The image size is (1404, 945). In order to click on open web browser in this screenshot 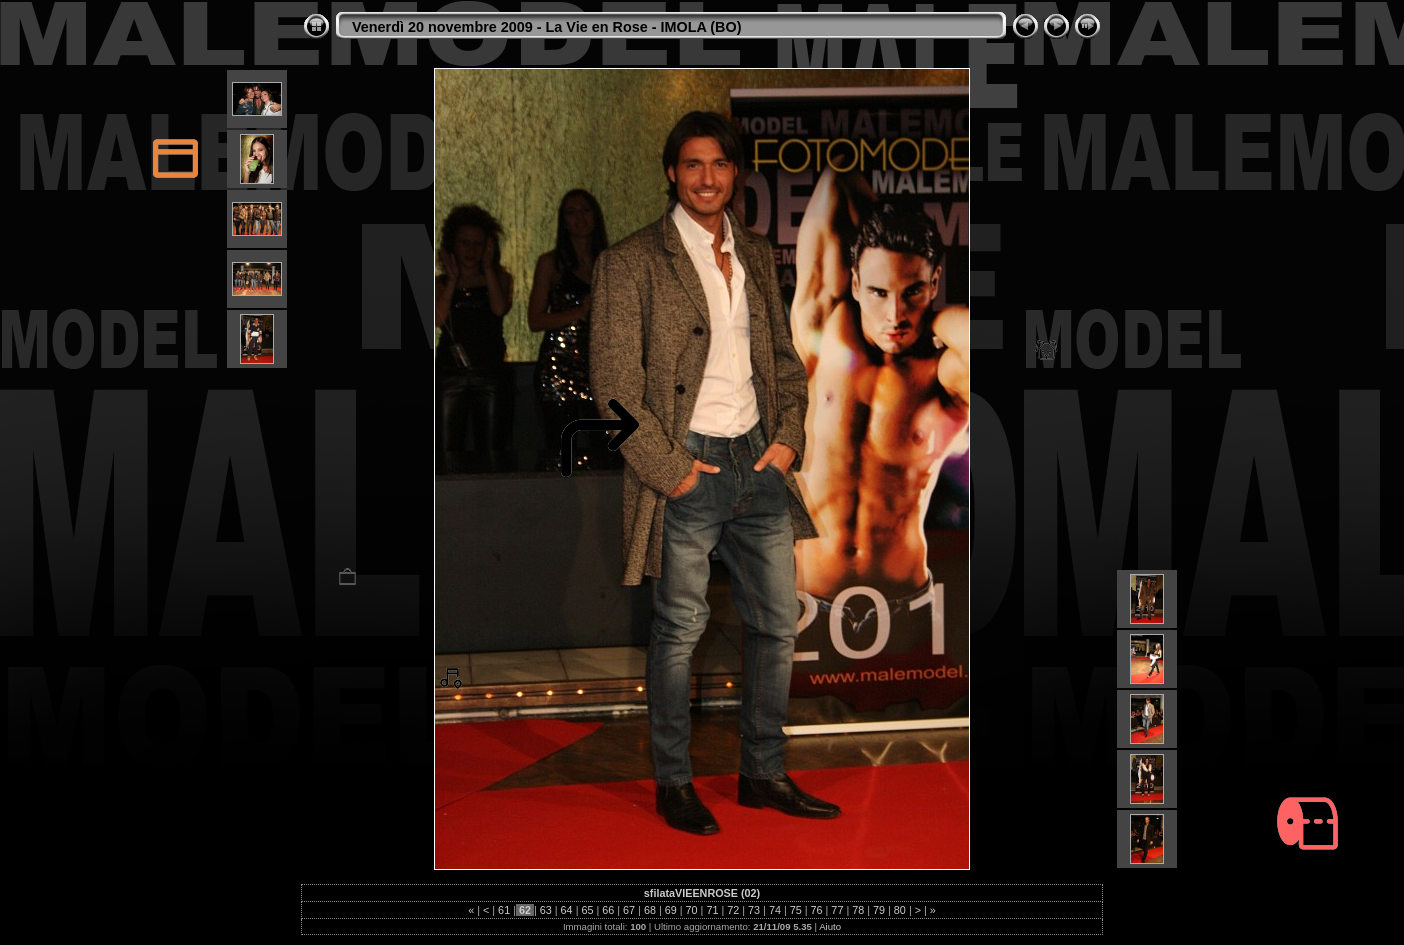, I will do `click(175, 158)`.